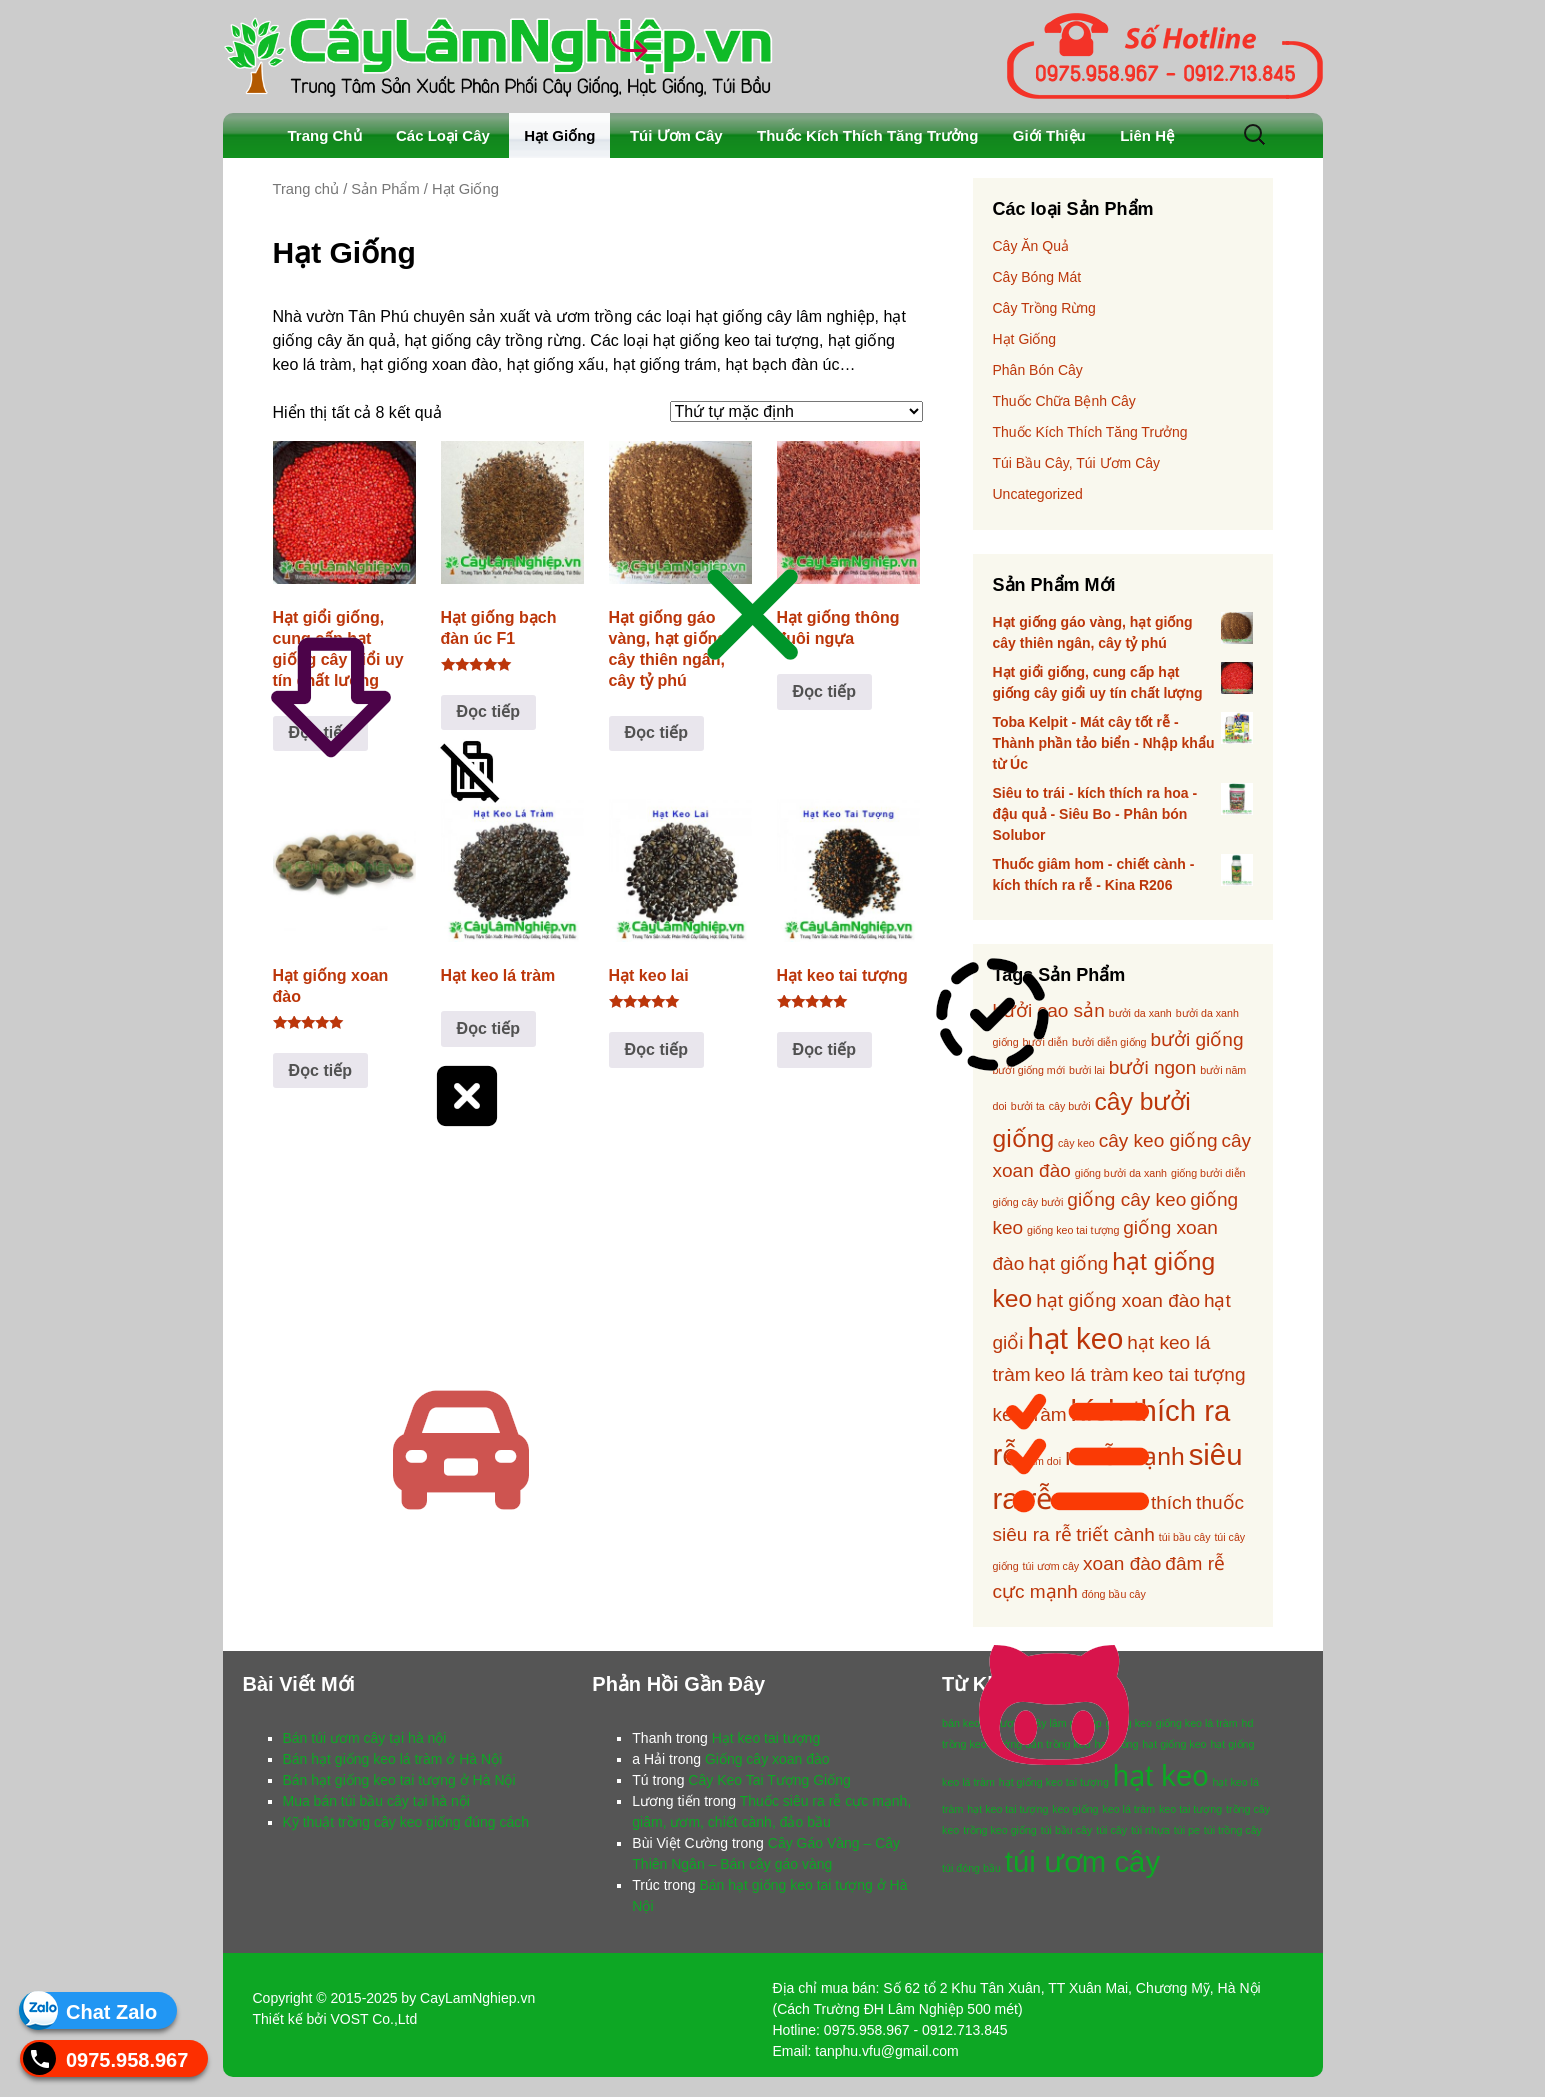 This screenshot has height=2097, width=1545. Describe the element at coordinates (628, 46) in the screenshot. I see `reply to a message` at that location.